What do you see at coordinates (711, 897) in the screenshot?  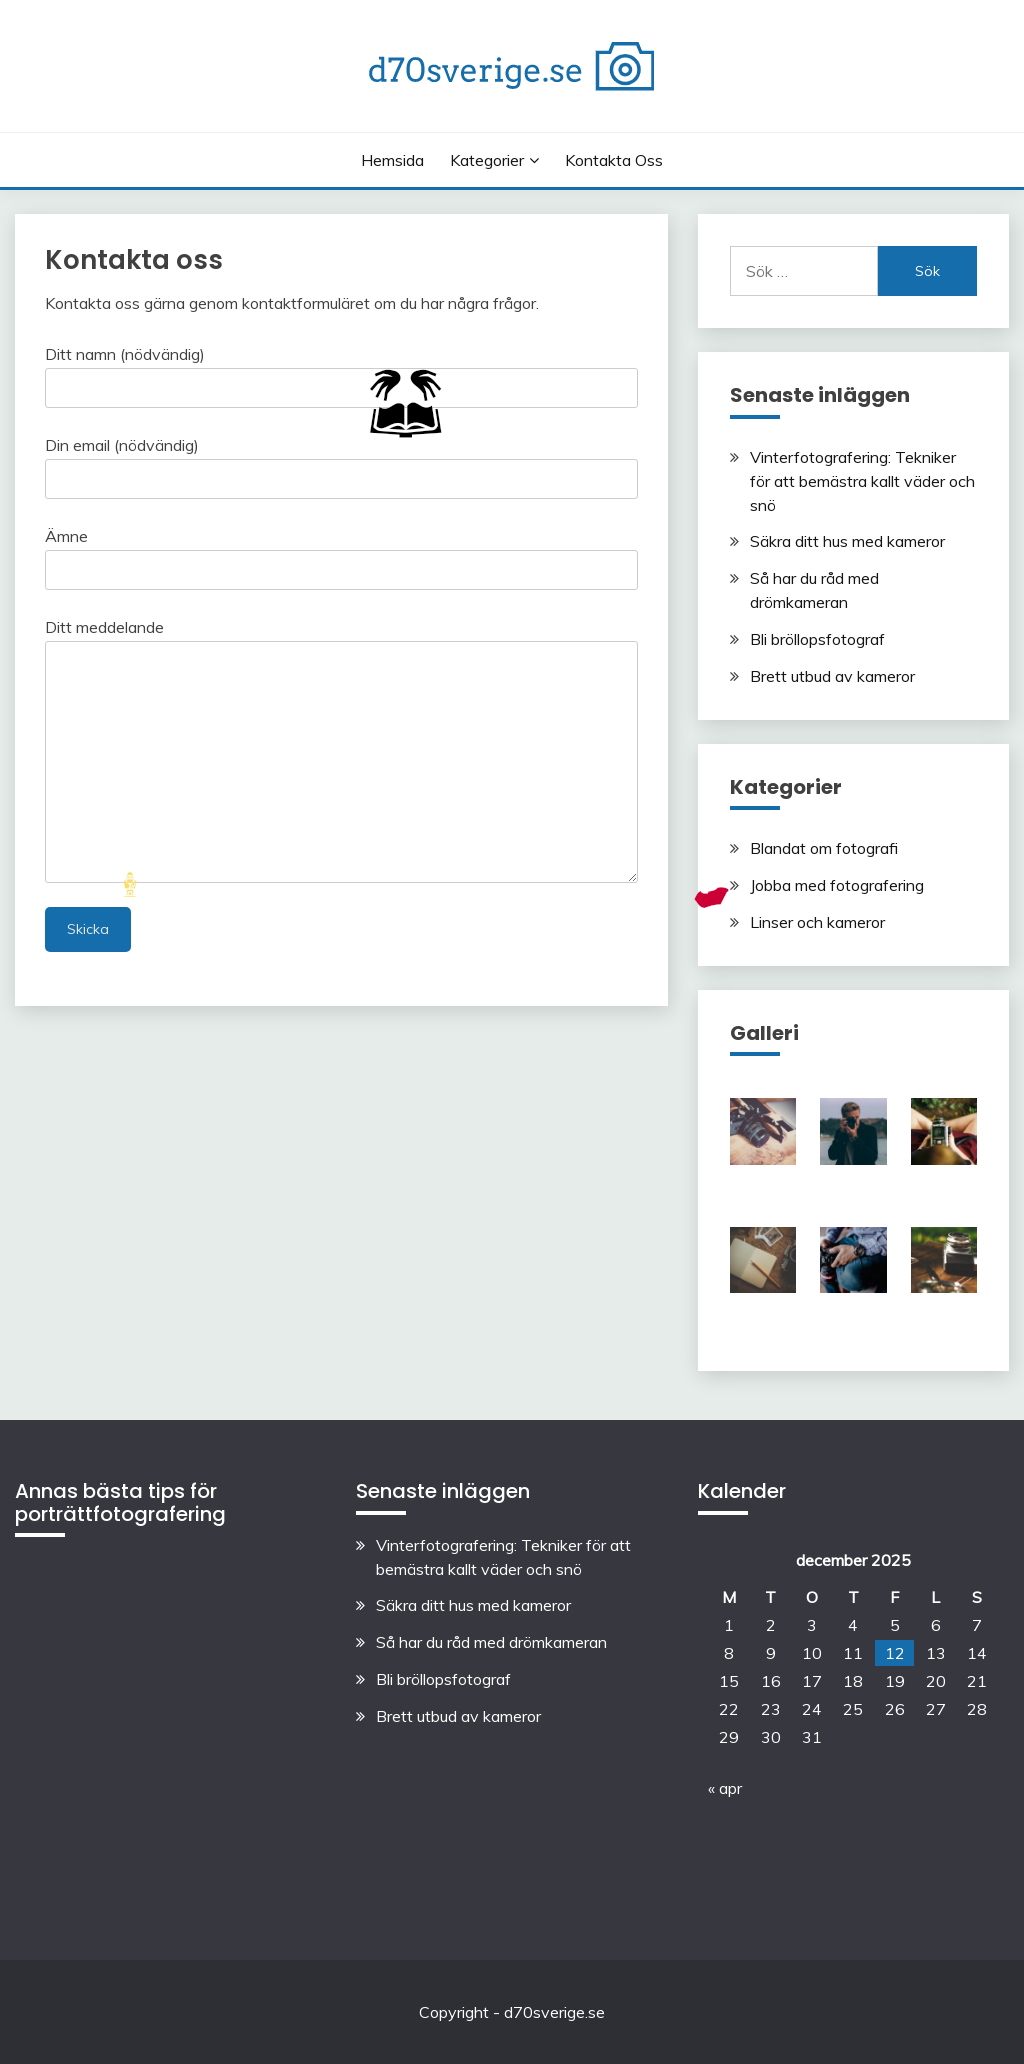 I see `select hungary as your country or region` at bounding box center [711, 897].